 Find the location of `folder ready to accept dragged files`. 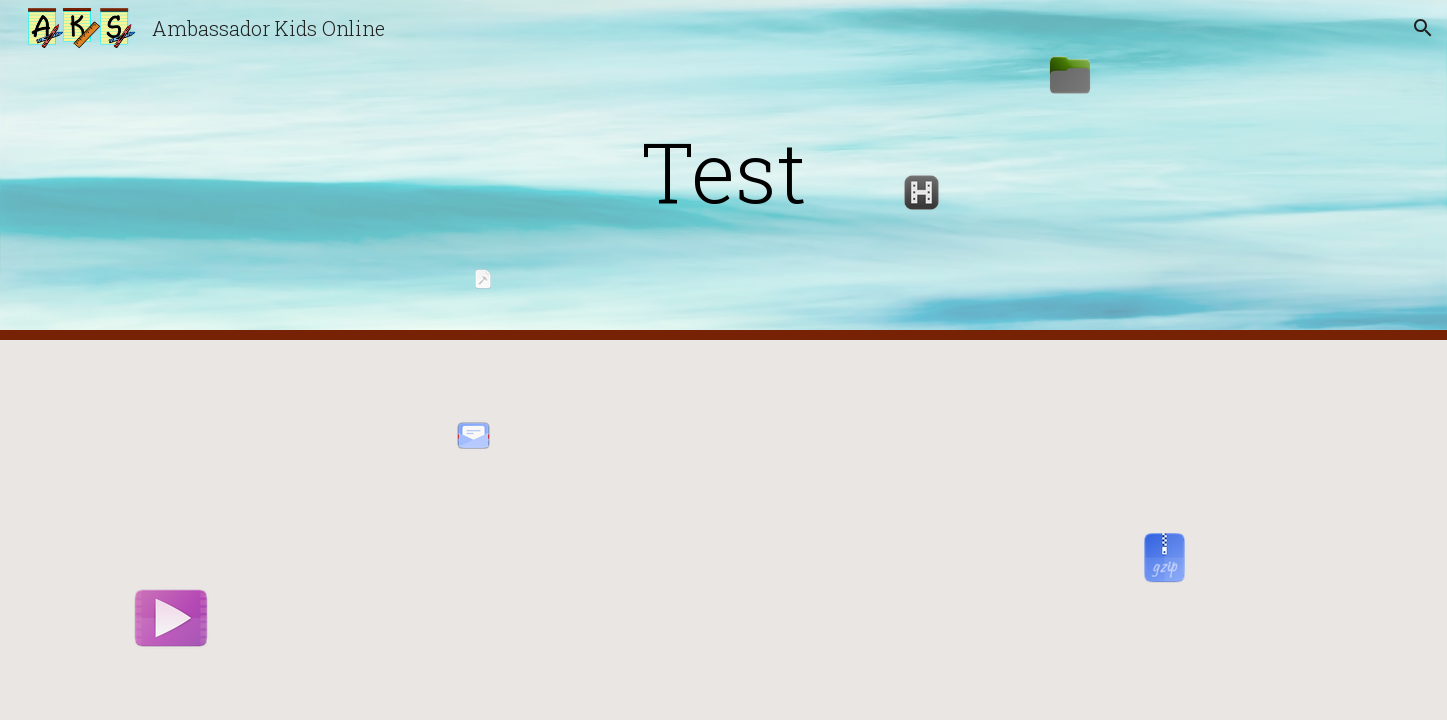

folder ready to accept dragged files is located at coordinates (1070, 75).